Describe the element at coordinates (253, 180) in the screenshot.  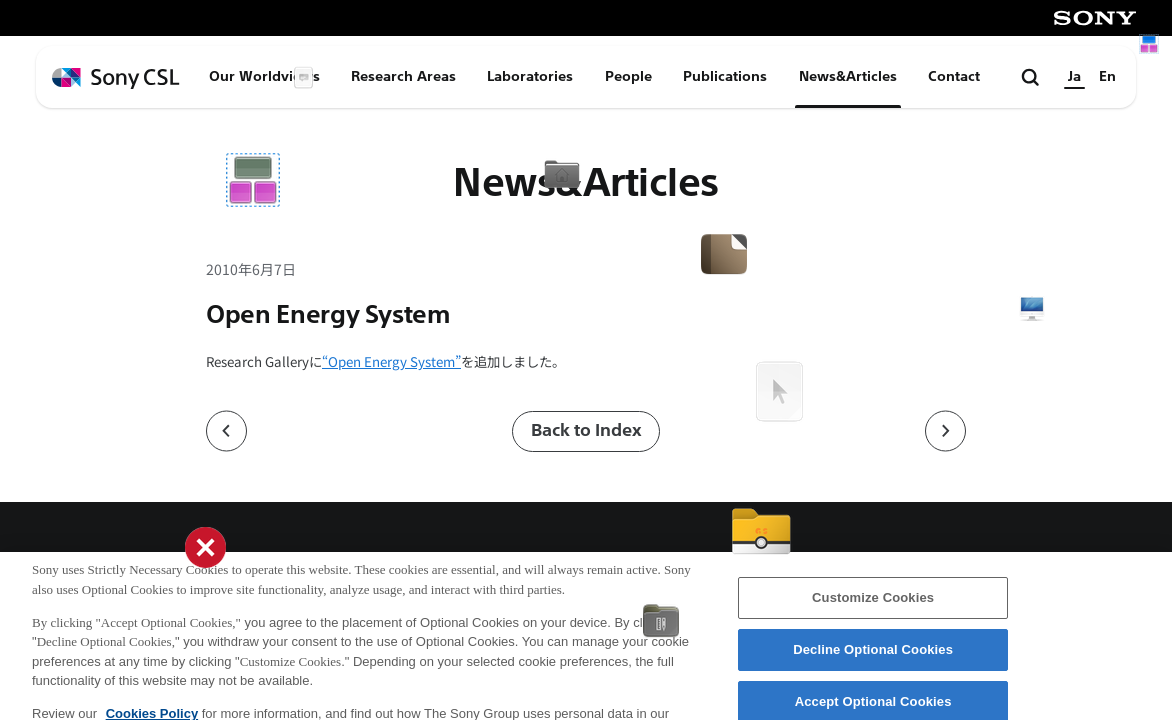
I see `select all items in the current view` at that location.